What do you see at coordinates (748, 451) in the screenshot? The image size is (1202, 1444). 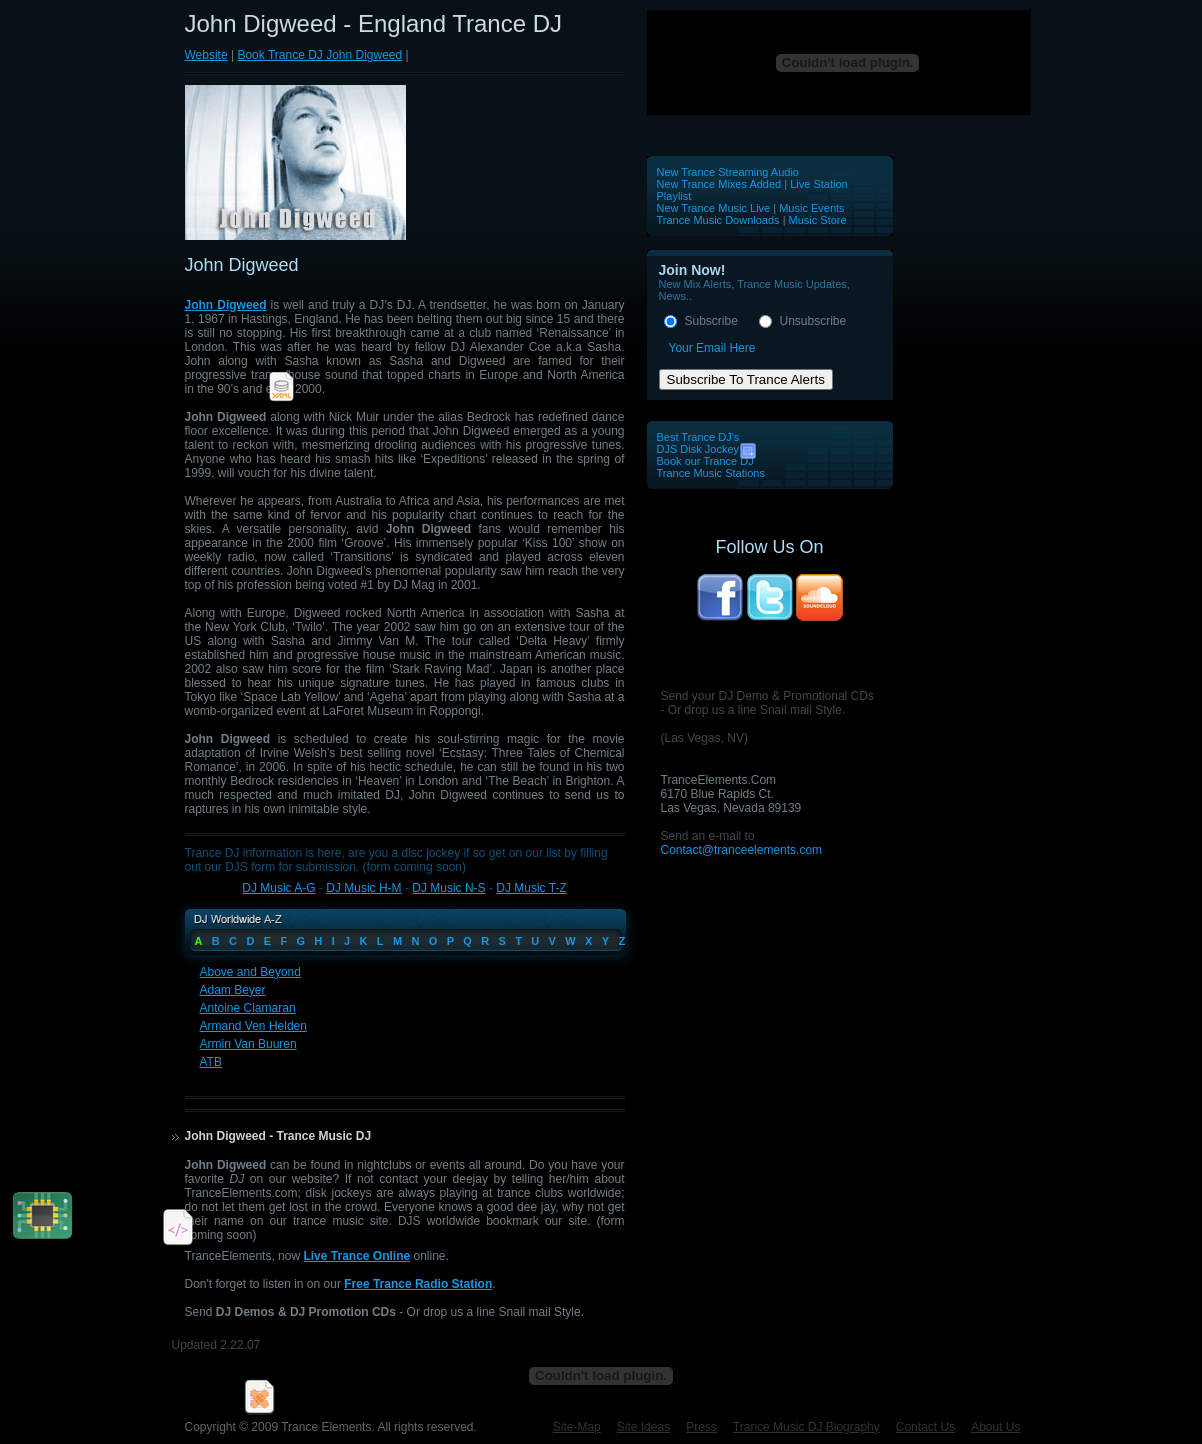 I see `take a screenshot` at bounding box center [748, 451].